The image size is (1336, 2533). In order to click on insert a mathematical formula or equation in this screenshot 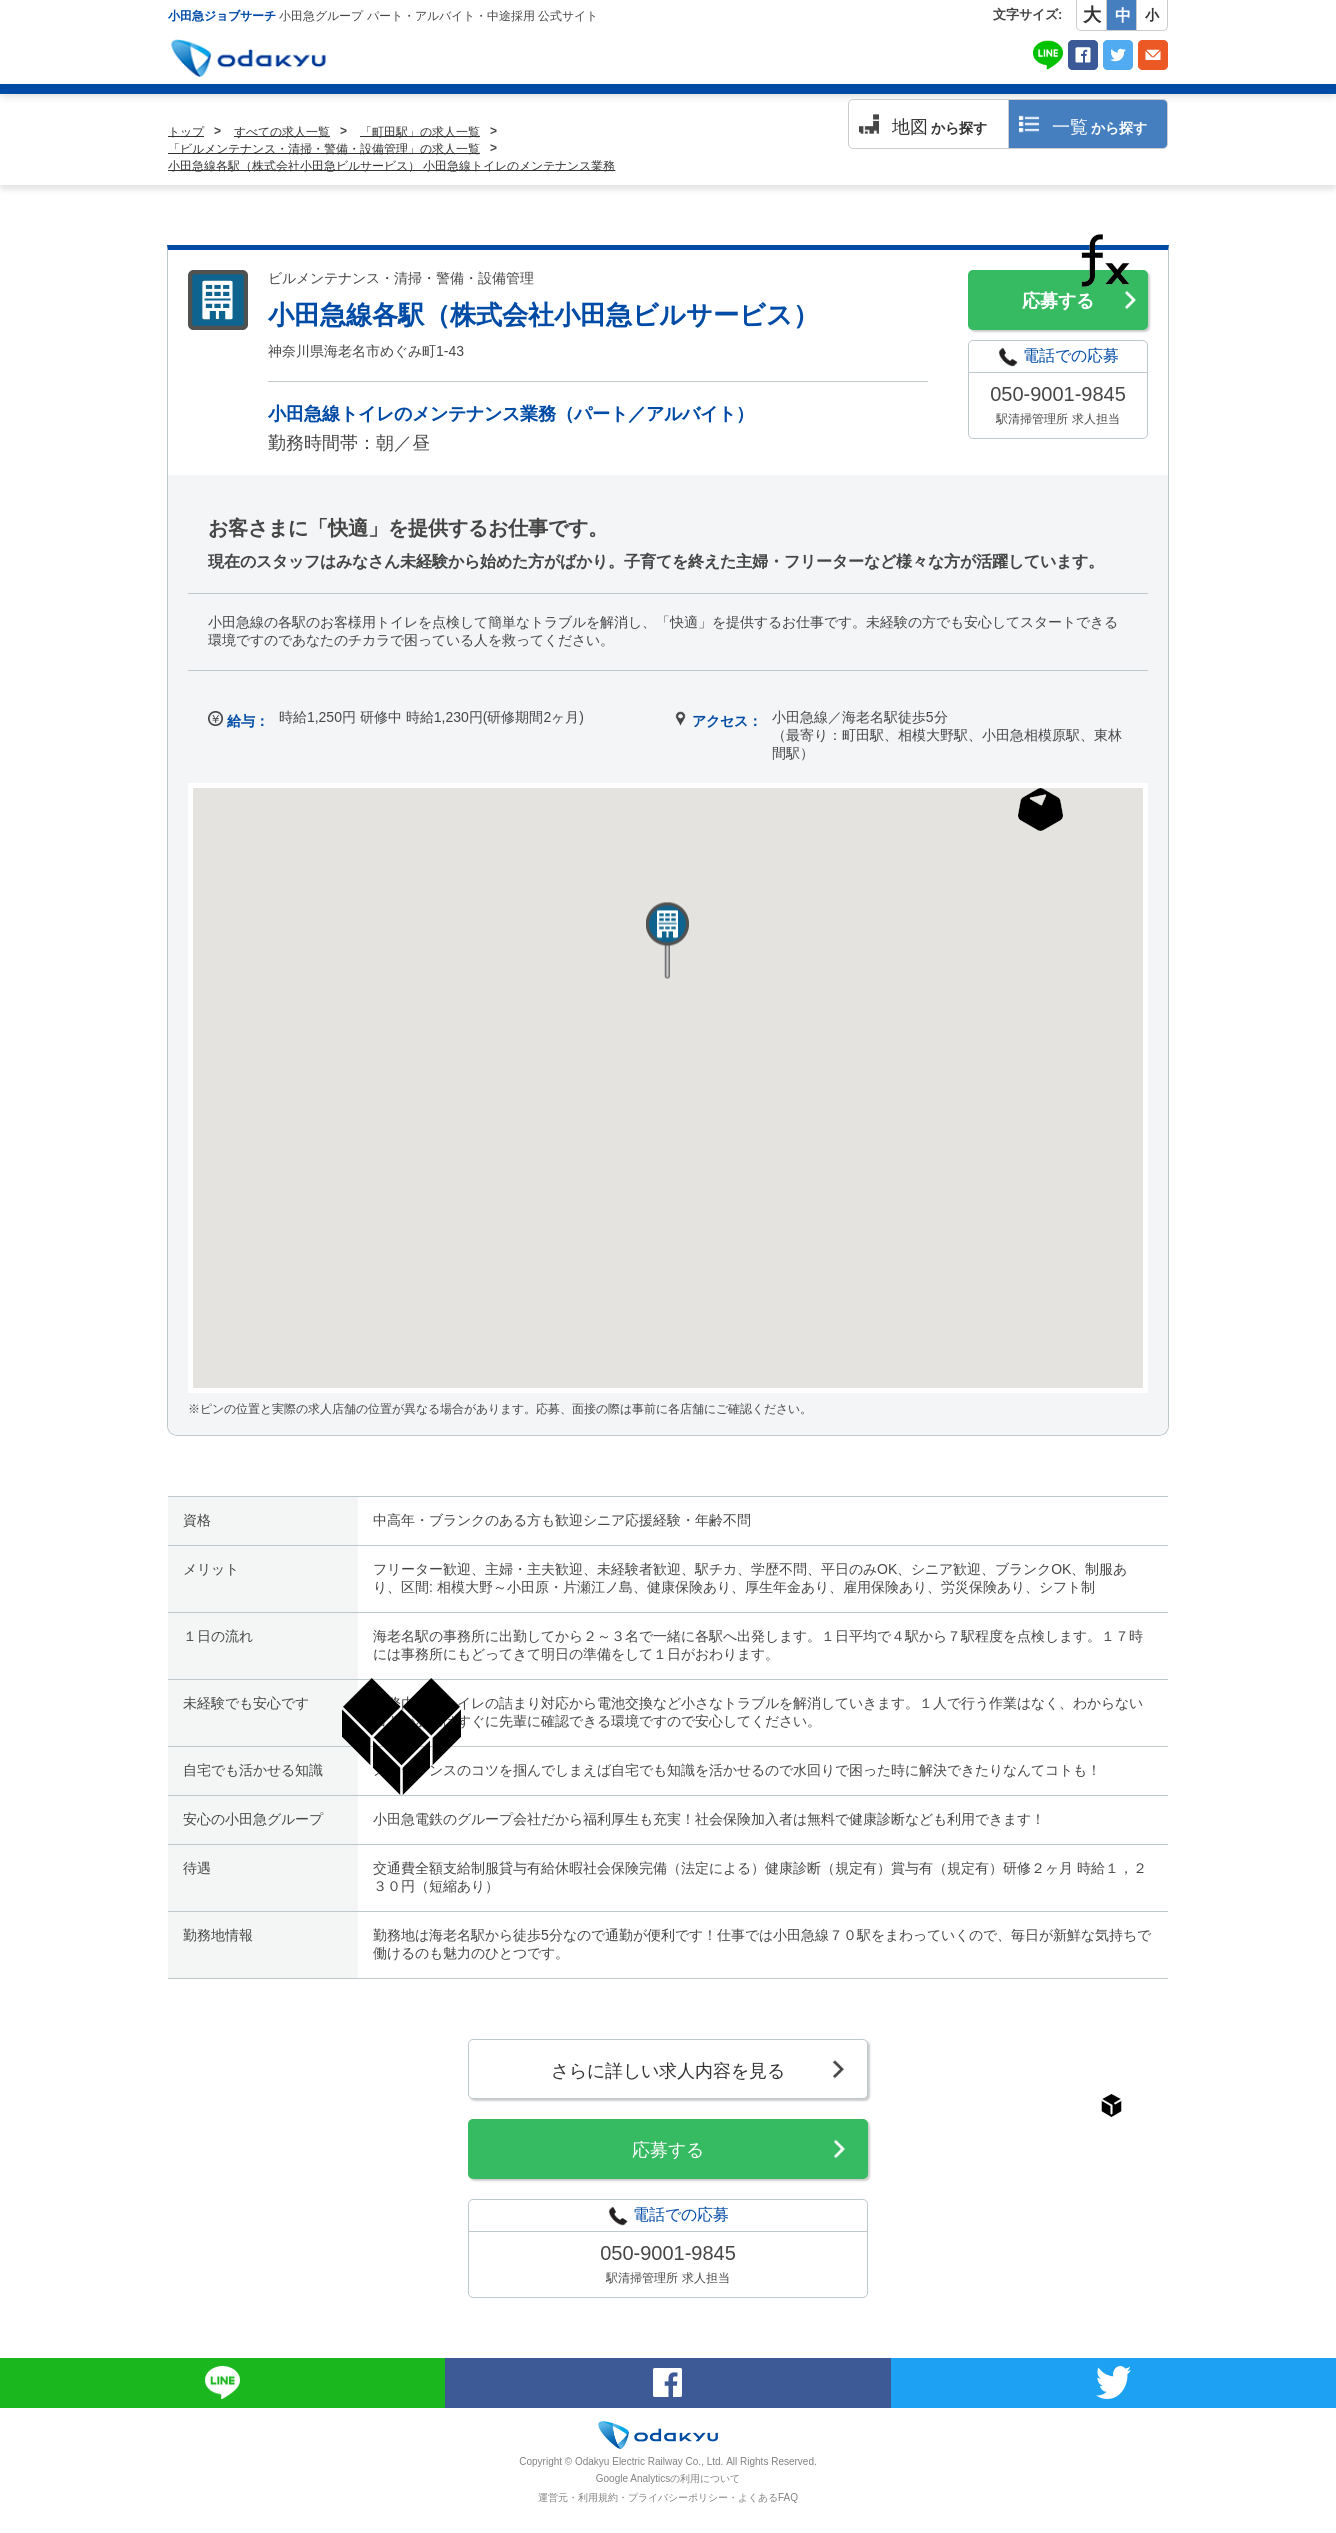, I will do `click(1105, 260)`.